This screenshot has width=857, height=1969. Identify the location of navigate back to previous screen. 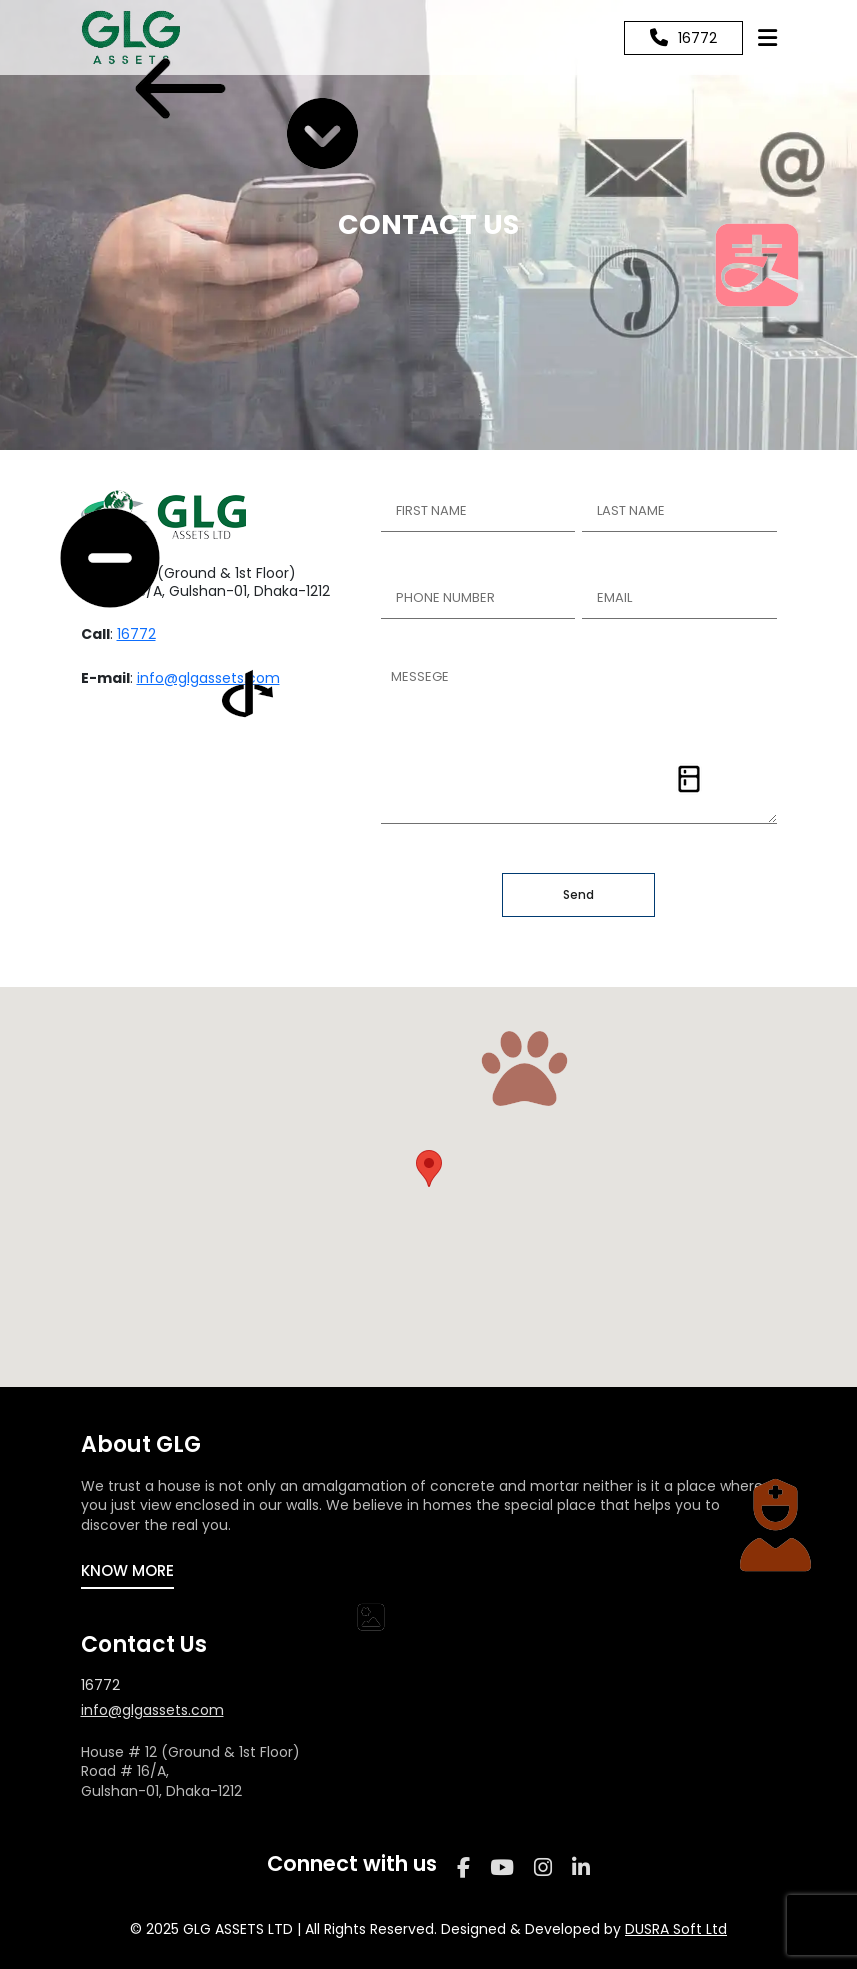
(179, 88).